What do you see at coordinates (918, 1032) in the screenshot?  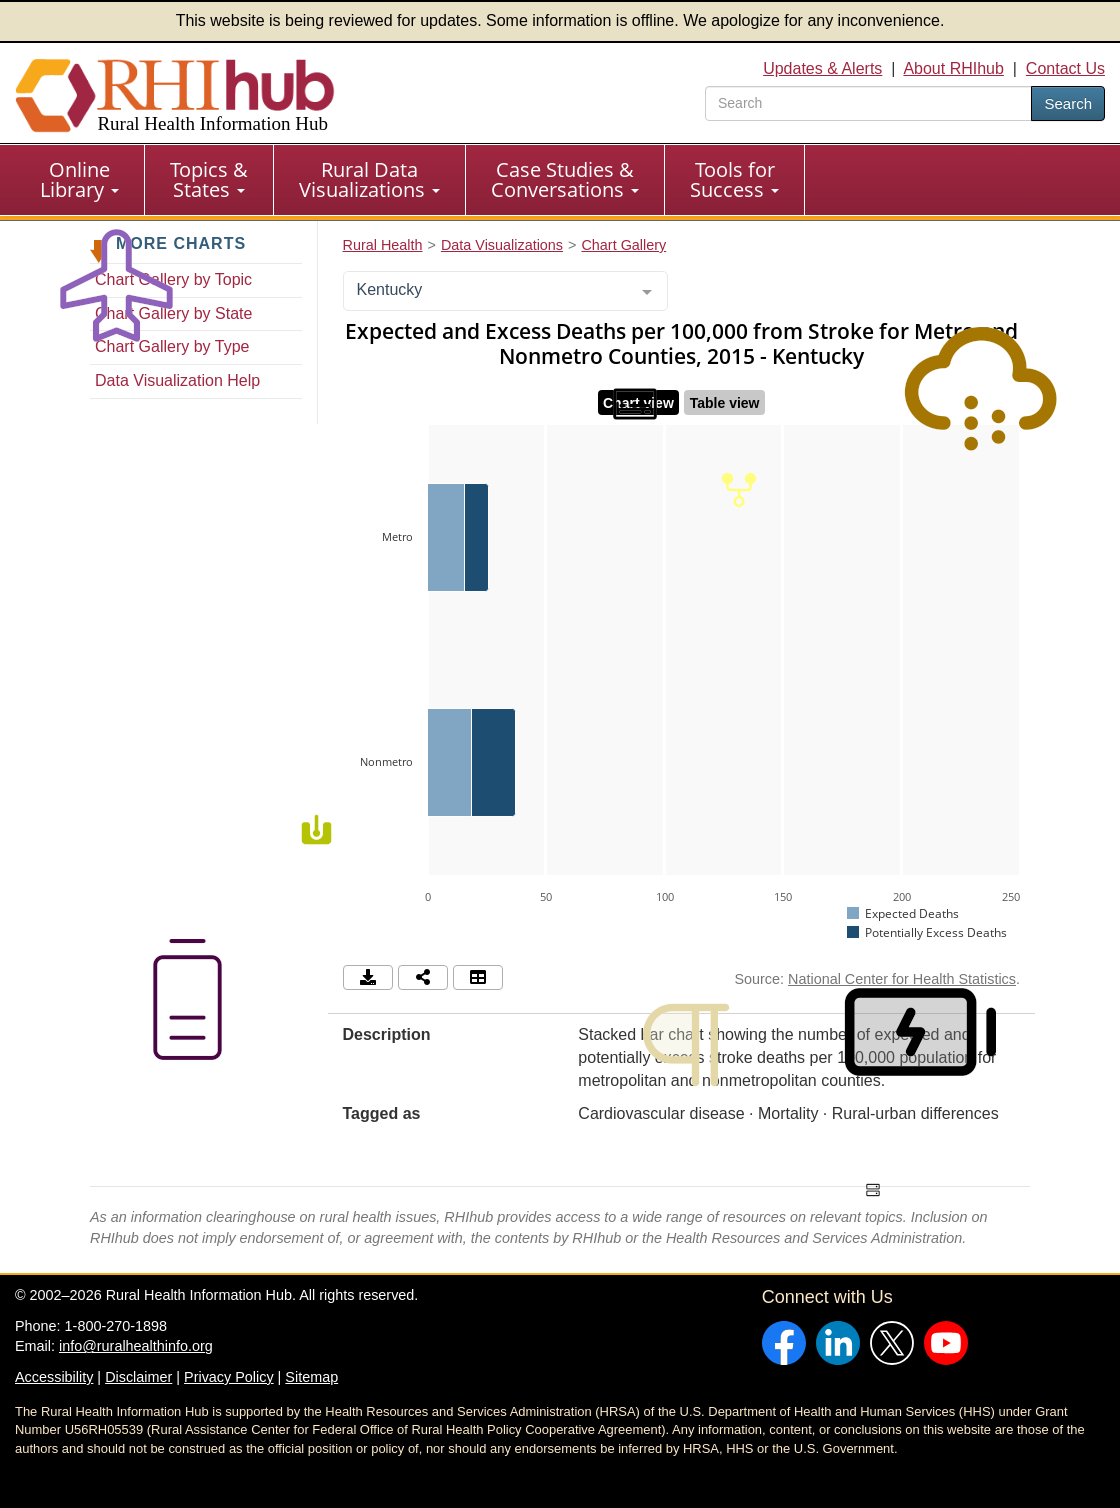 I see `indicates device is currently charging` at bounding box center [918, 1032].